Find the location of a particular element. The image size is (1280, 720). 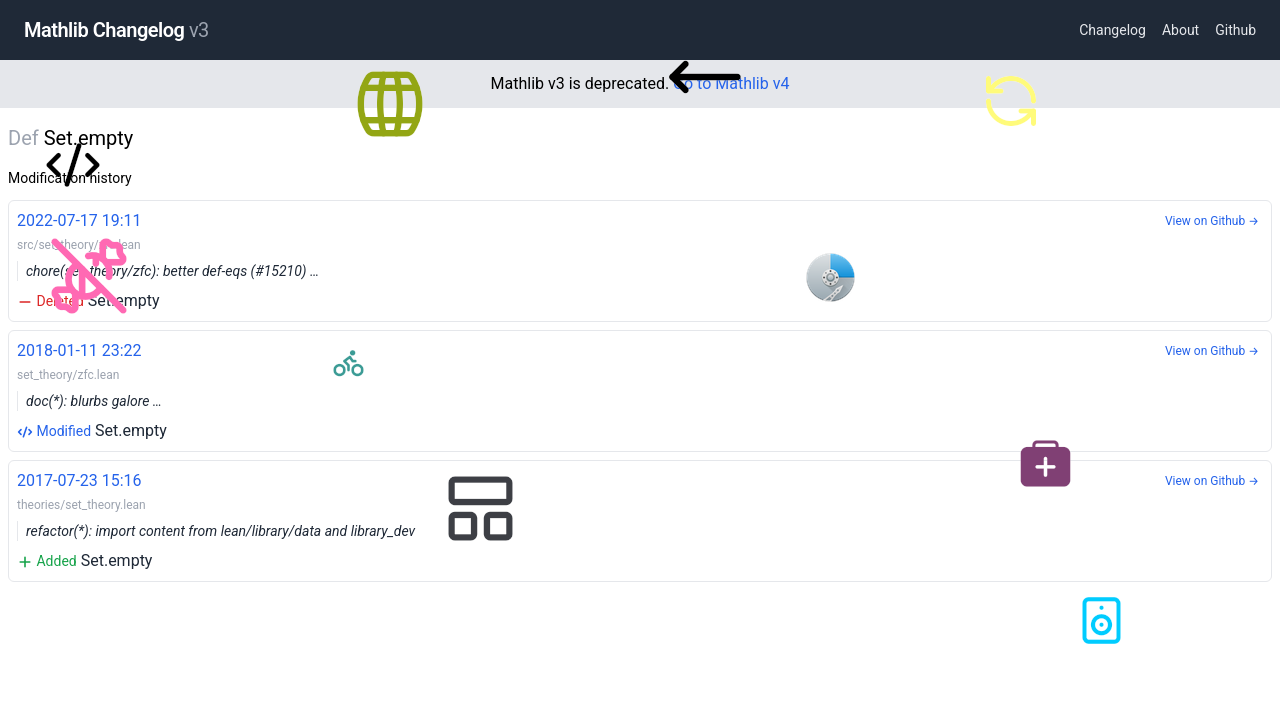

adjust audio output settings is located at coordinates (1101, 620).